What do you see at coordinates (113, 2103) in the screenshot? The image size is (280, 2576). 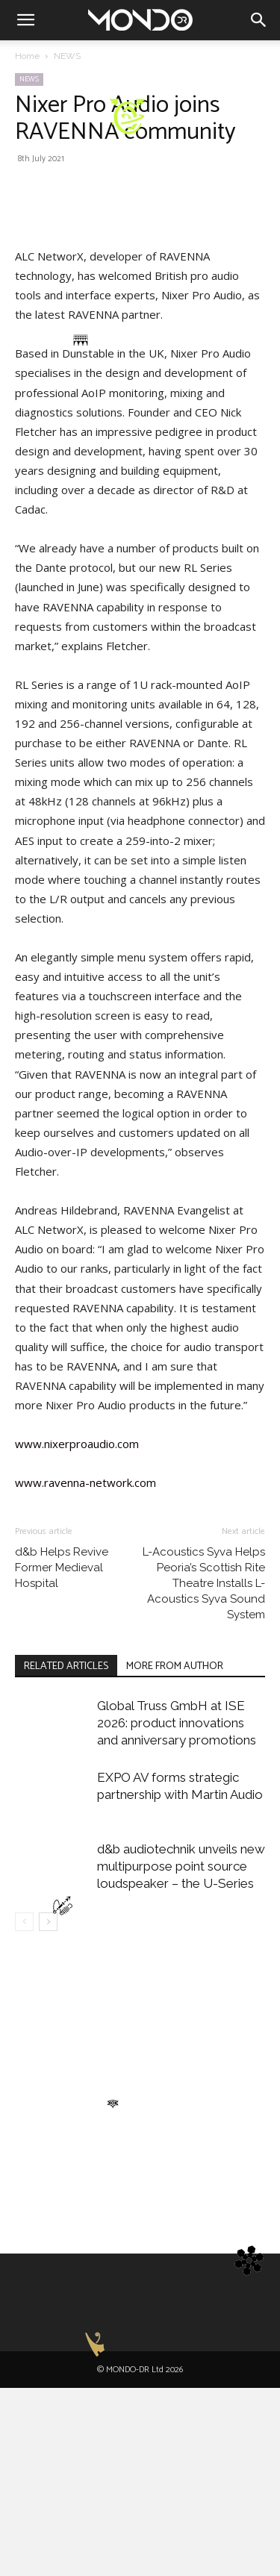 I see `sheikah tribe symbol from the legend of zelda series` at bounding box center [113, 2103].